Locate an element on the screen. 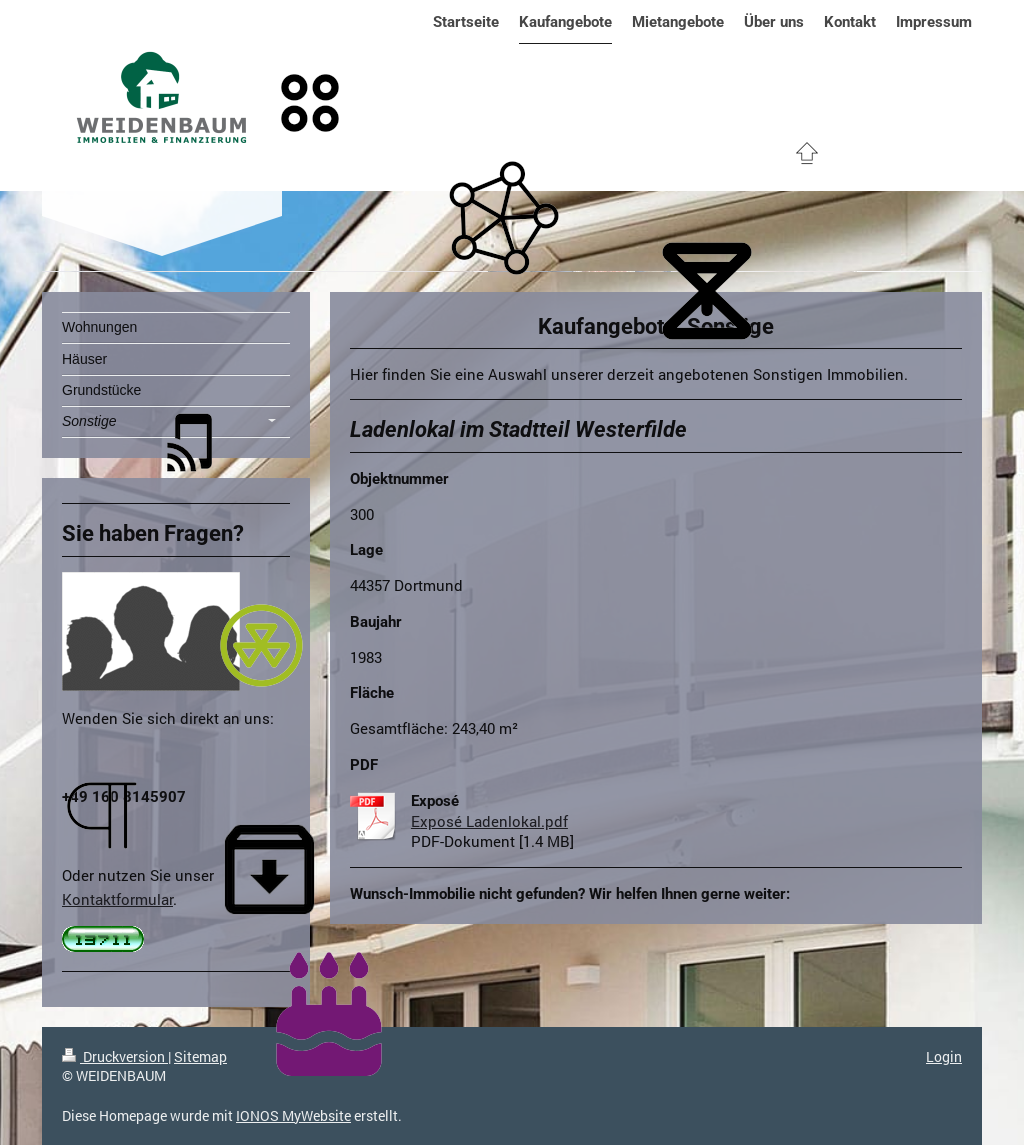 This screenshot has height=1145, width=1024. open app grid or launcher is located at coordinates (310, 103).